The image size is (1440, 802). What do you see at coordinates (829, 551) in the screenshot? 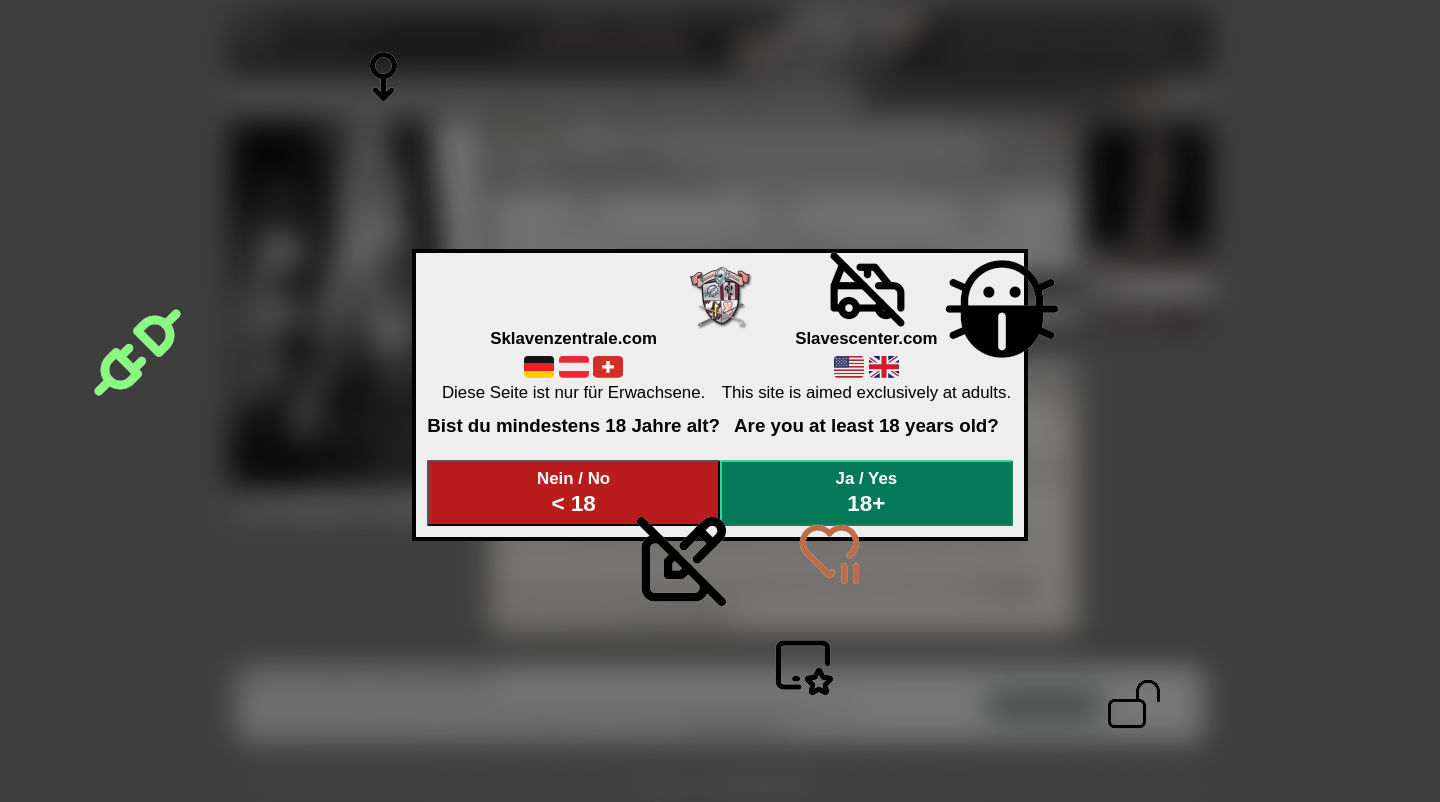
I see `pause health monitoring or tracking` at bounding box center [829, 551].